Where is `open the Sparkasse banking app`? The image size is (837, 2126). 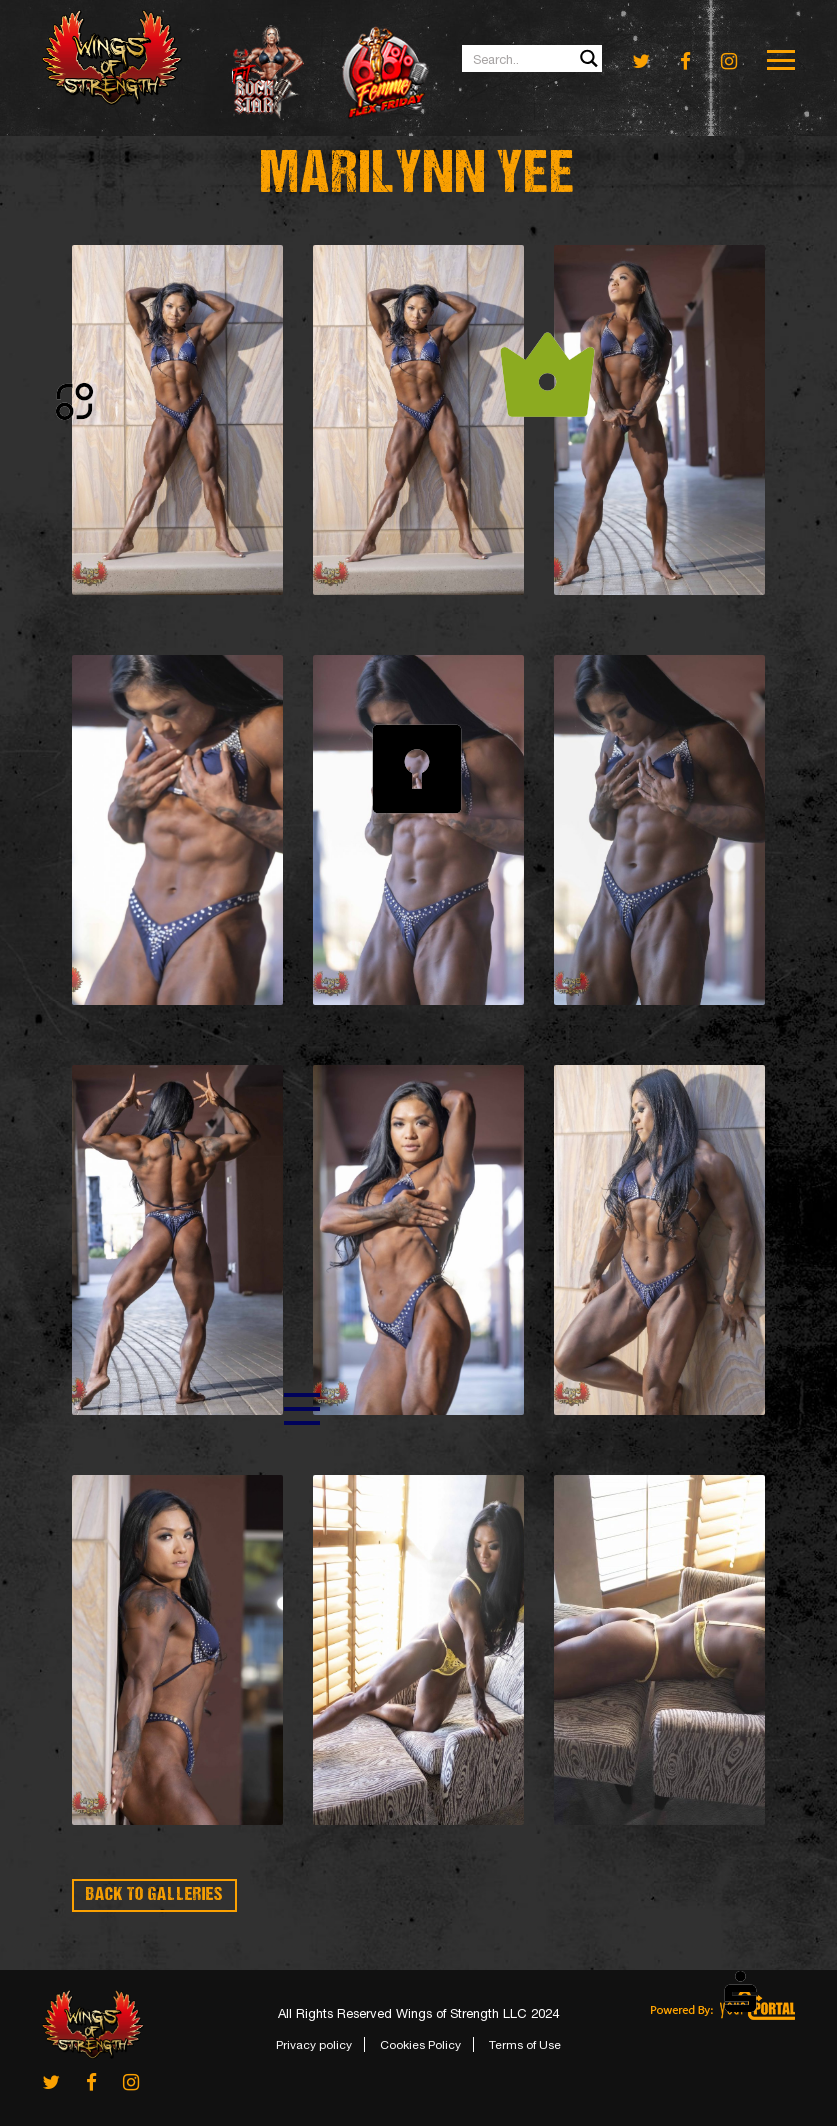
open the Sparkasse banking app is located at coordinates (740, 1991).